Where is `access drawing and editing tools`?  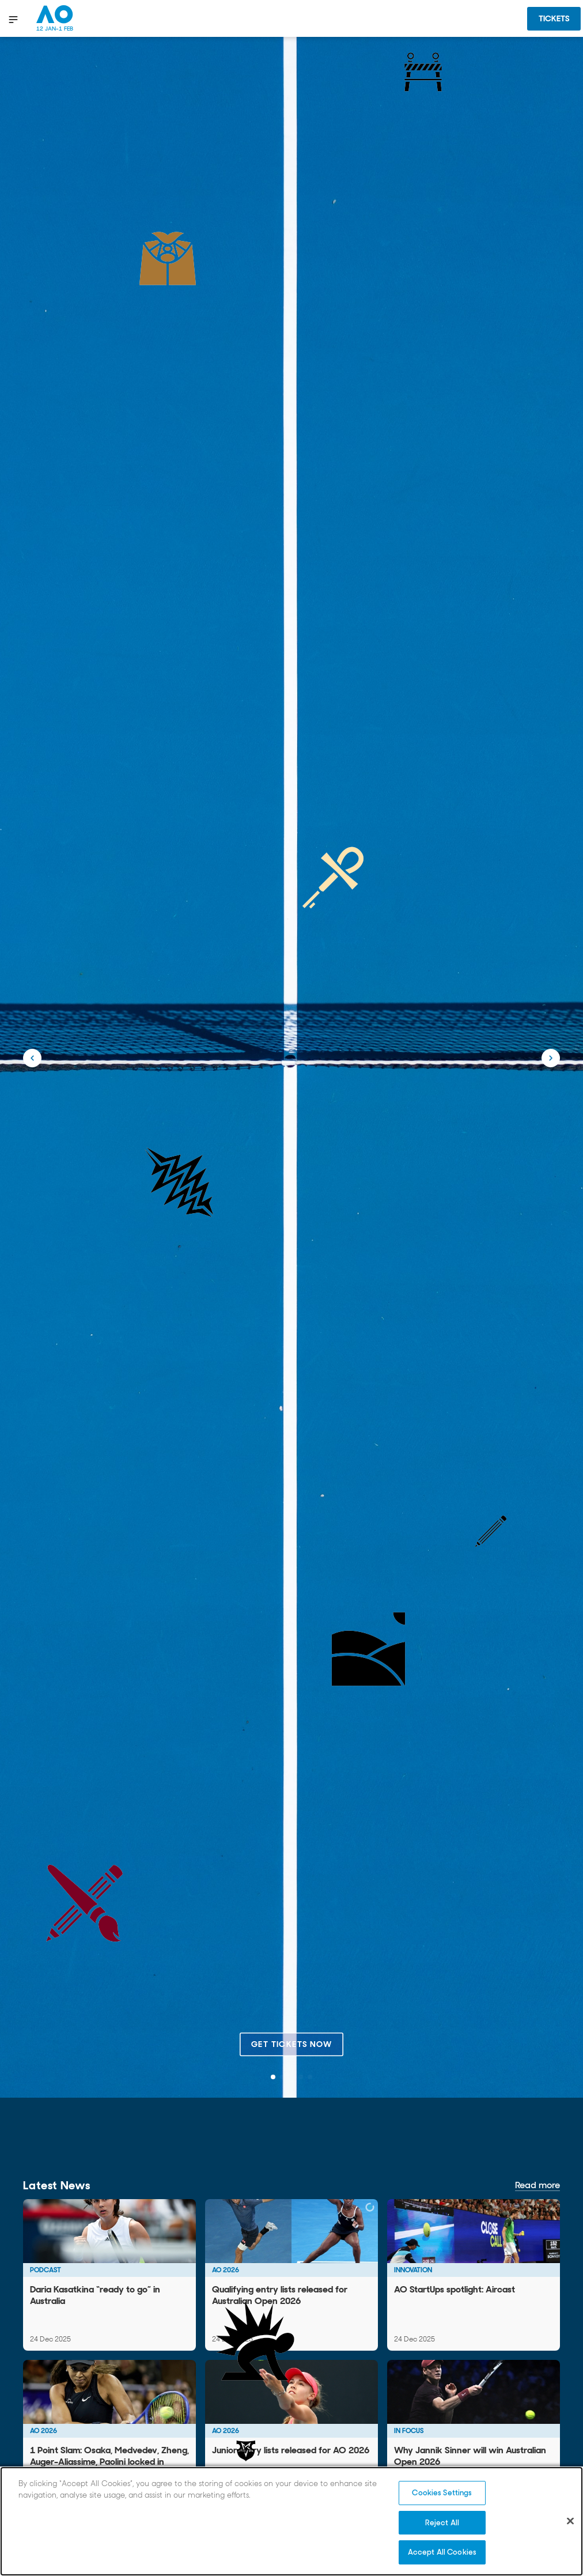
access drawing and editing tools is located at coordinates (84, 1903).